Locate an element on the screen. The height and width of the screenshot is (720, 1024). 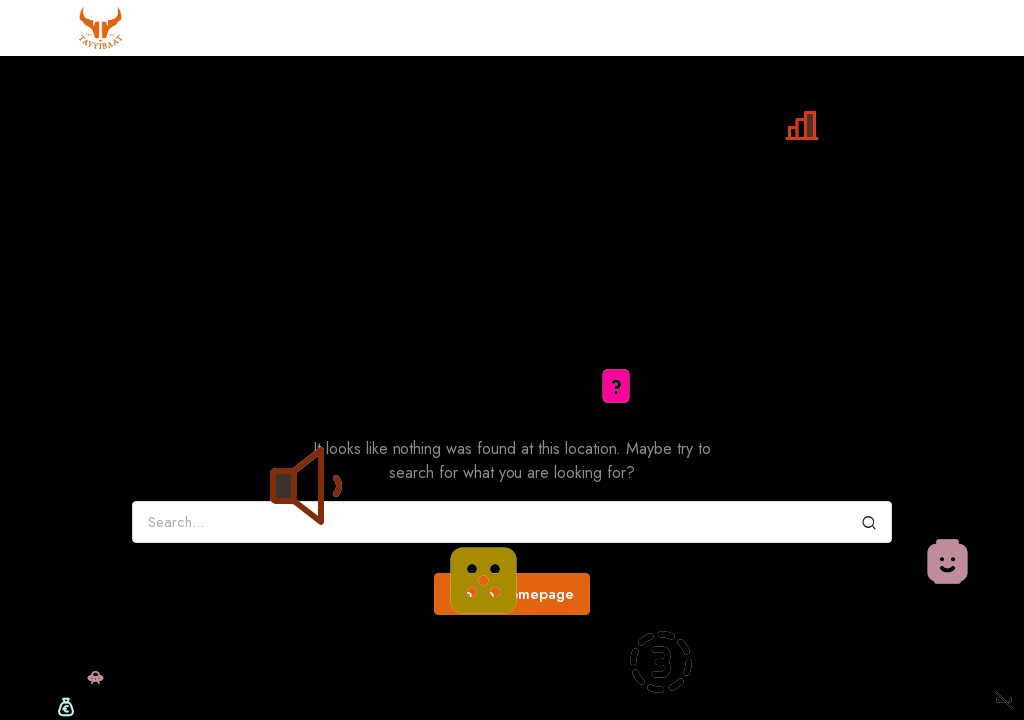
step 3 of a multi-step process is located at coordinates (661, 662).